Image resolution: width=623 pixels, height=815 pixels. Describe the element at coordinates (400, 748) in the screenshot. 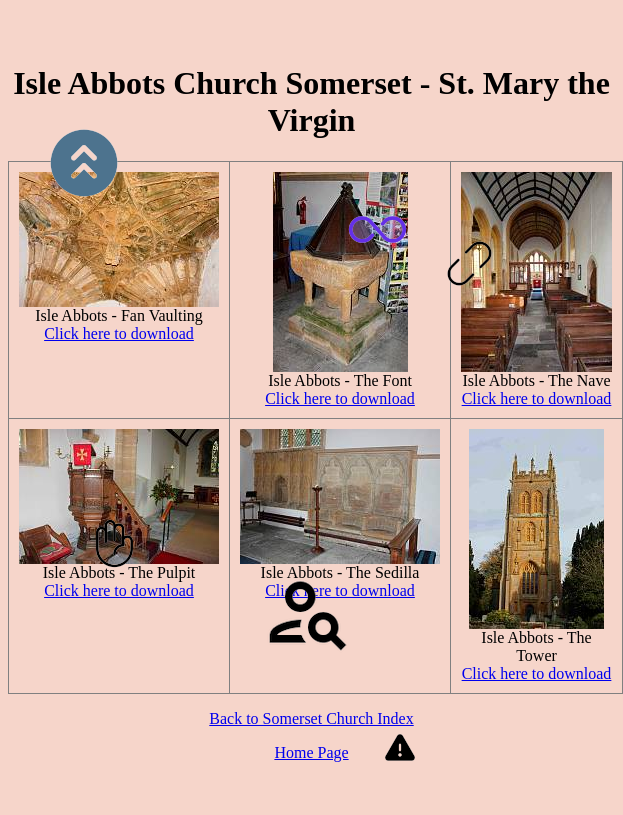

I see `indicates a warning or caution state` at that location.